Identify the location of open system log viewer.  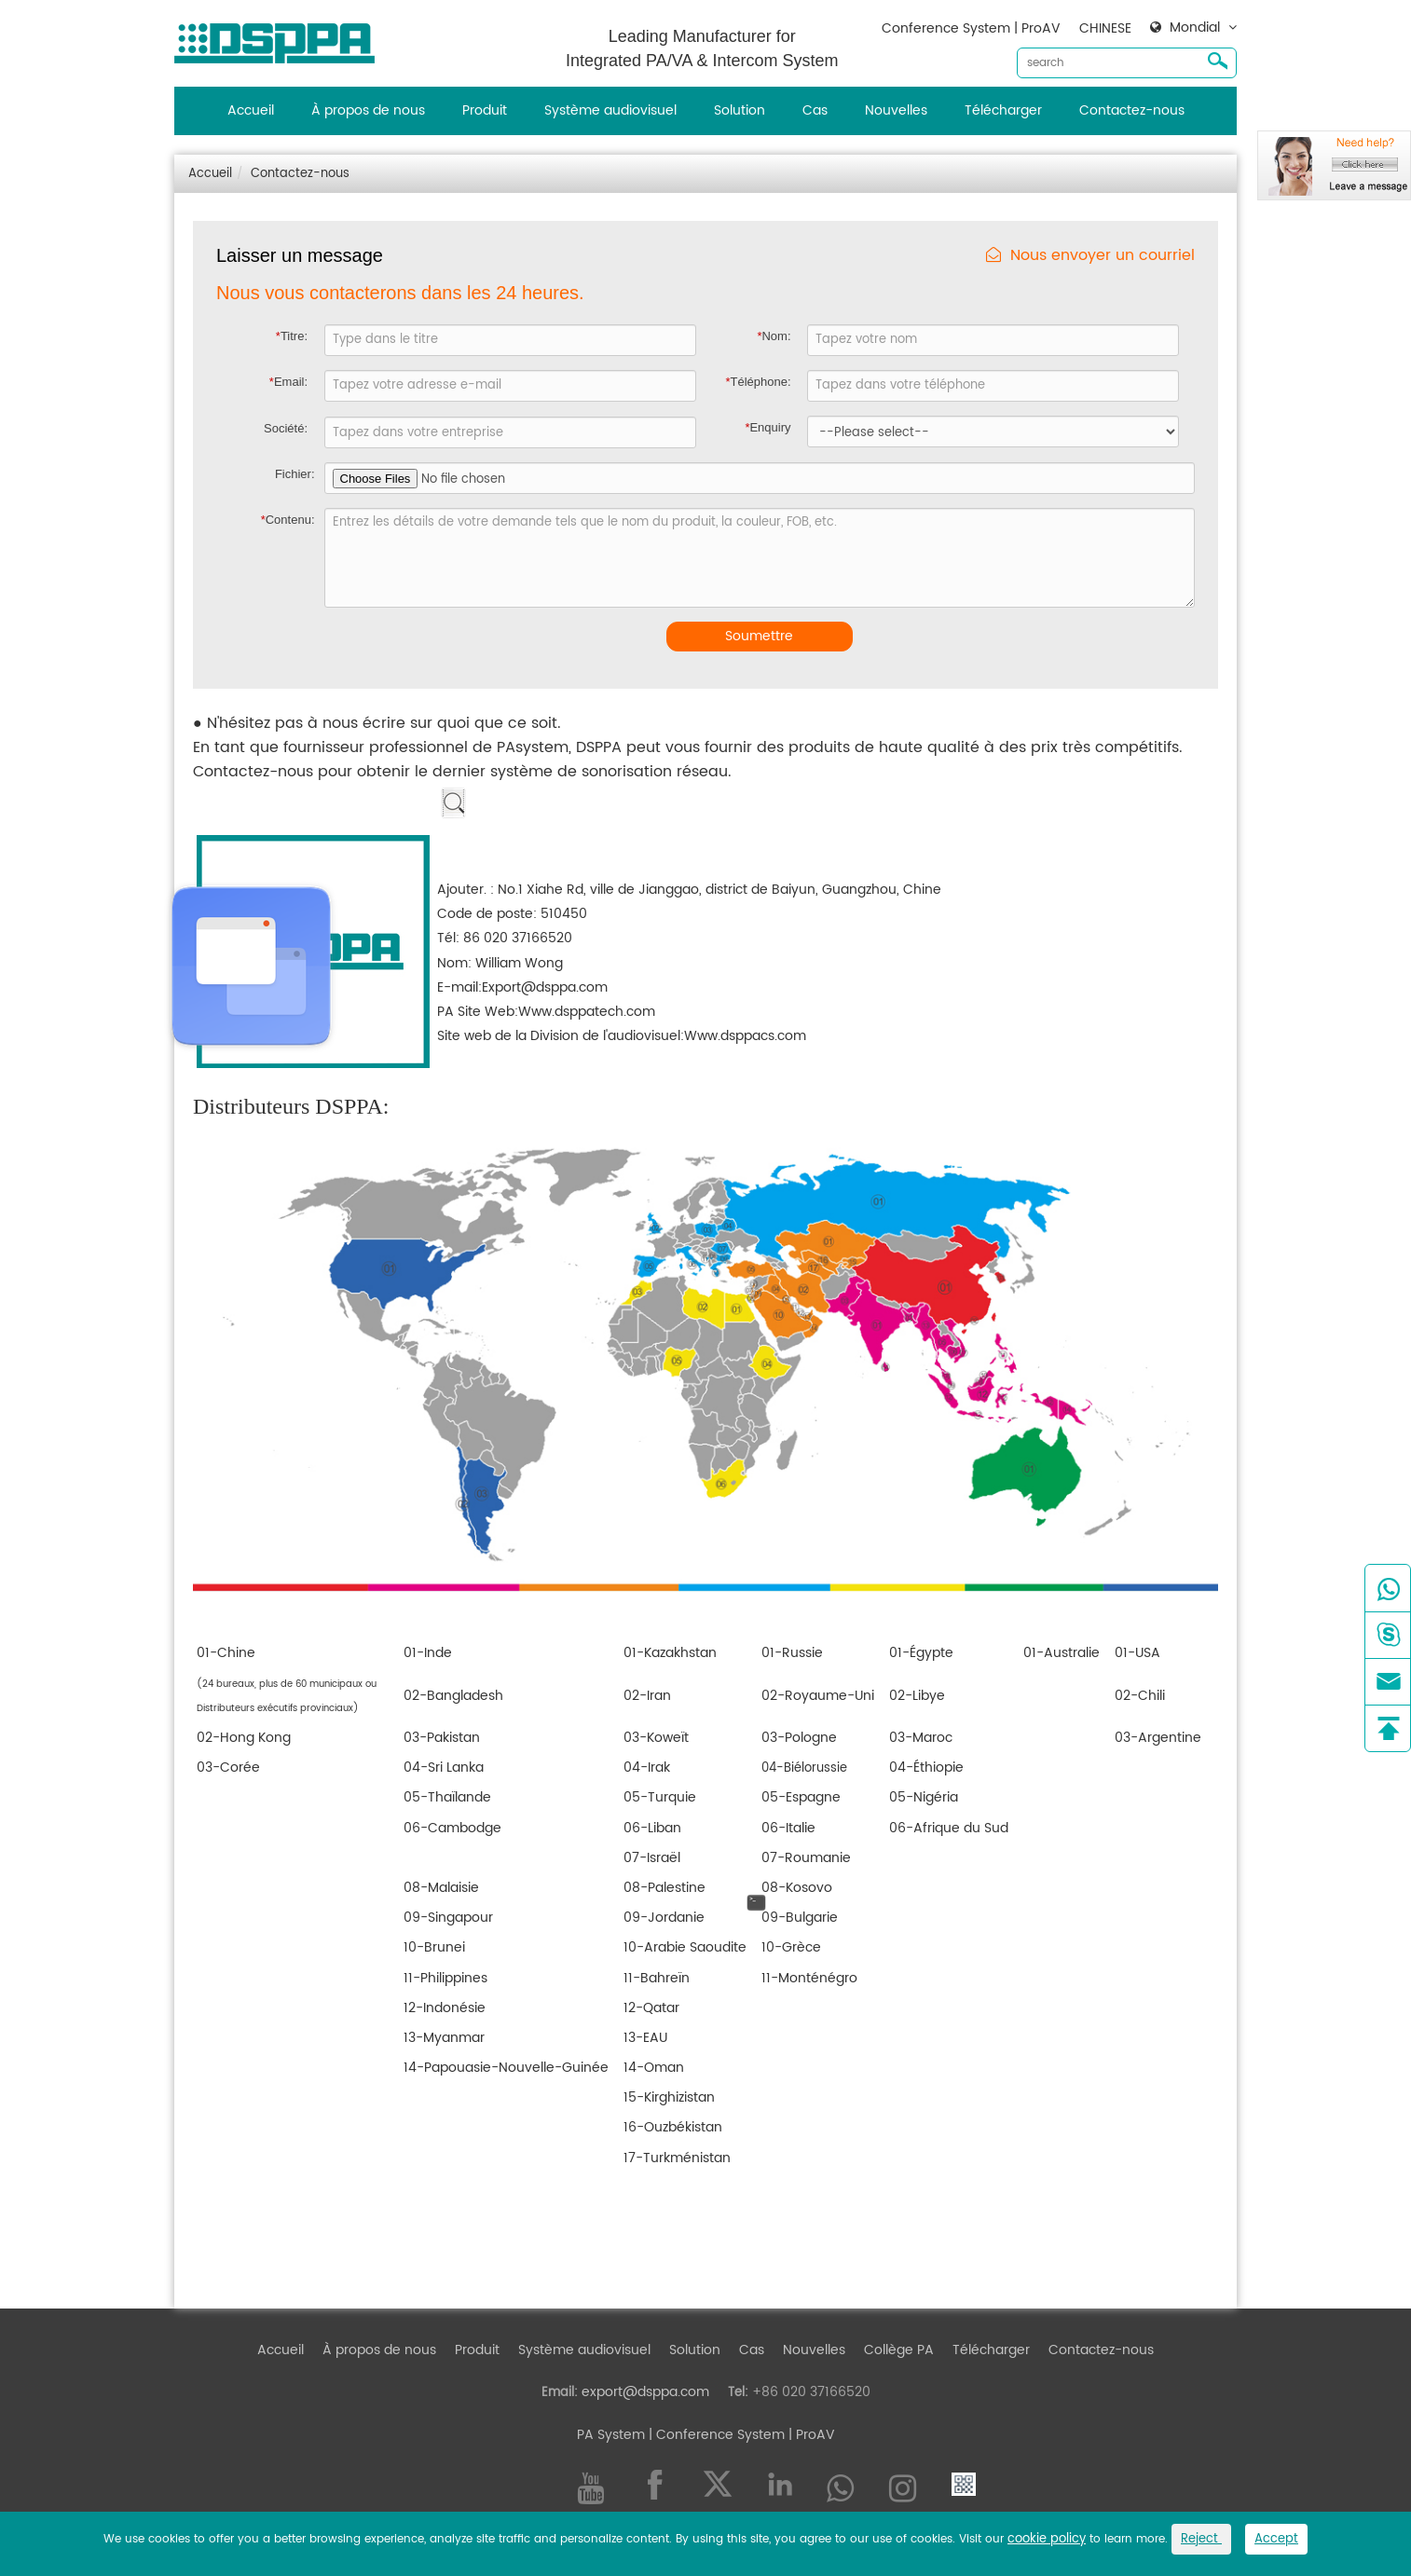
(453, 802).